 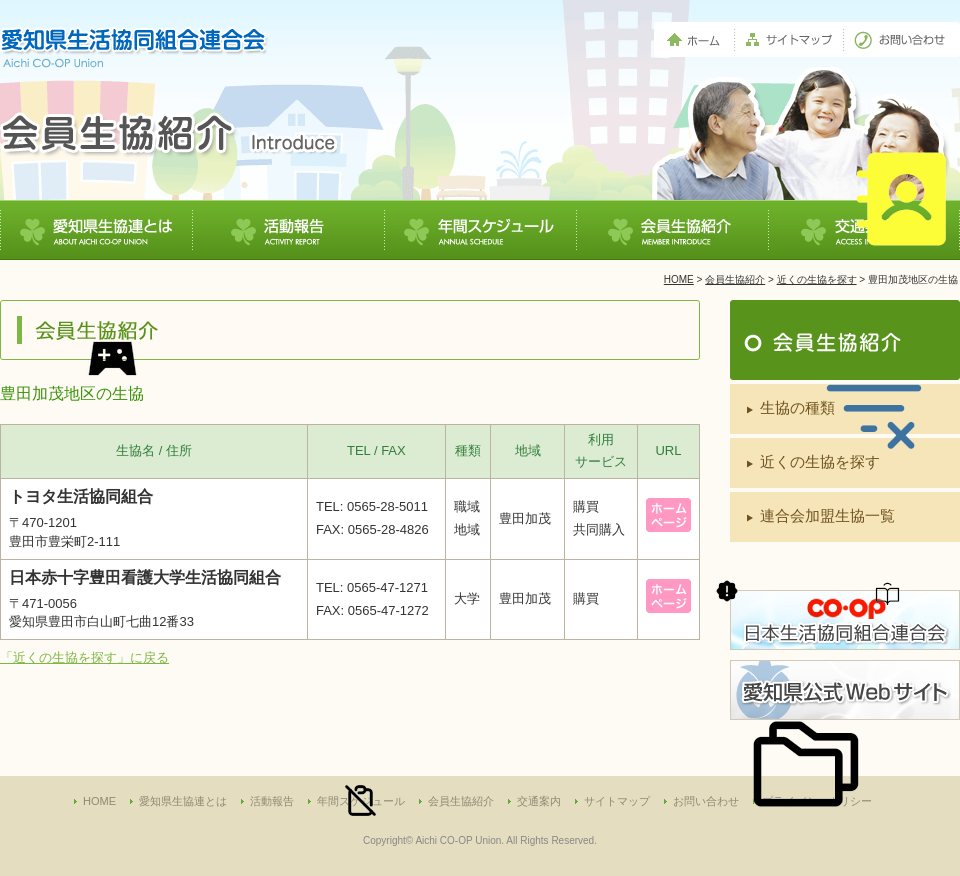 I want to click on indicates a warning or important alert, so click(x=727, y=591).